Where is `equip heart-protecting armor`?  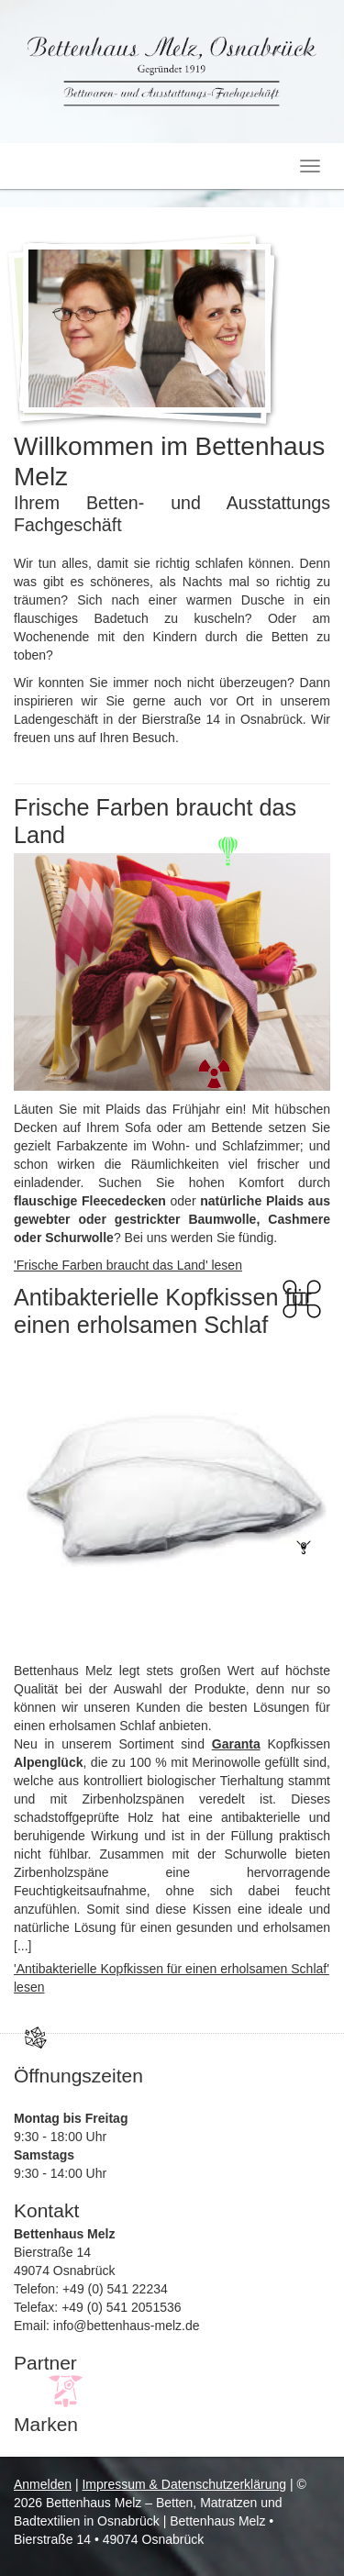 equip heart-protecting armor is located at coordinates (65, 2391).